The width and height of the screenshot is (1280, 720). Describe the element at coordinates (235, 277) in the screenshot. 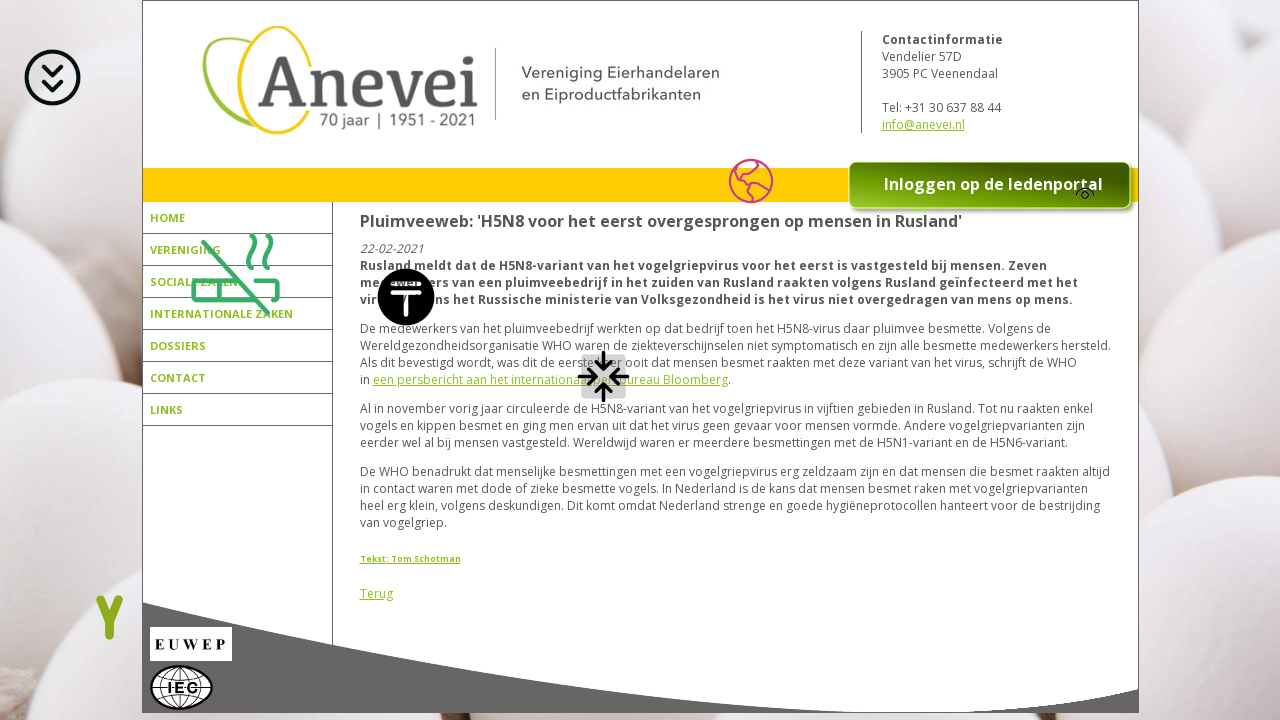

I see `no smoking zone indicator` at that location.